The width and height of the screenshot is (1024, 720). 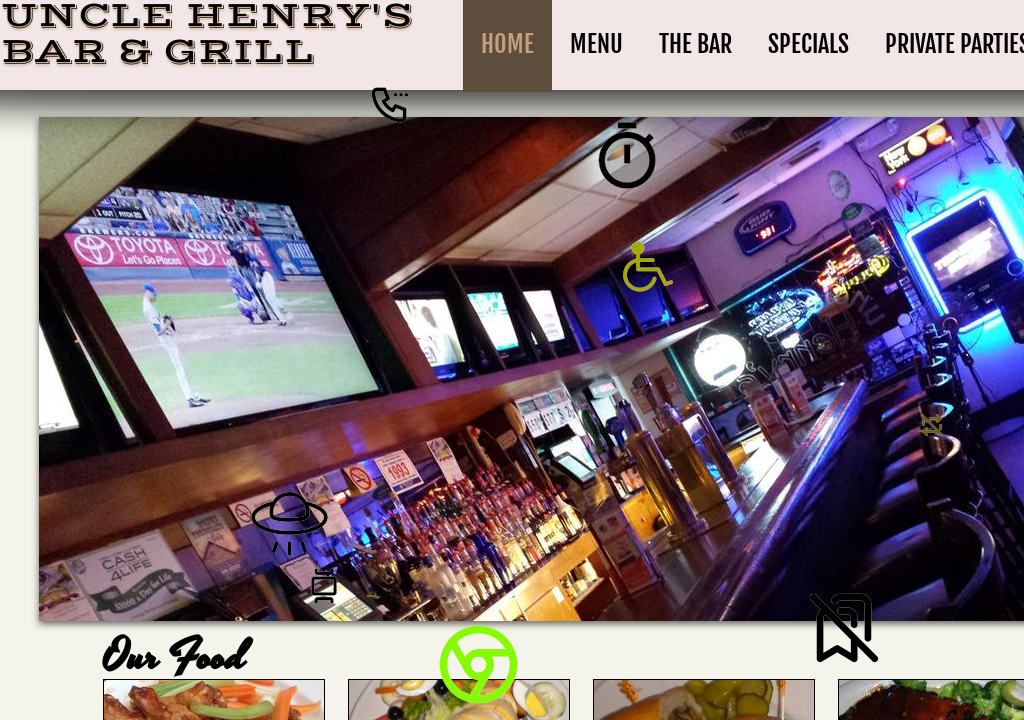 What do you see at coordinates (643, 267) in the screenshot?
I see `indicates wheelchair accessible facility or entrance` at bounding box center [643, 267].